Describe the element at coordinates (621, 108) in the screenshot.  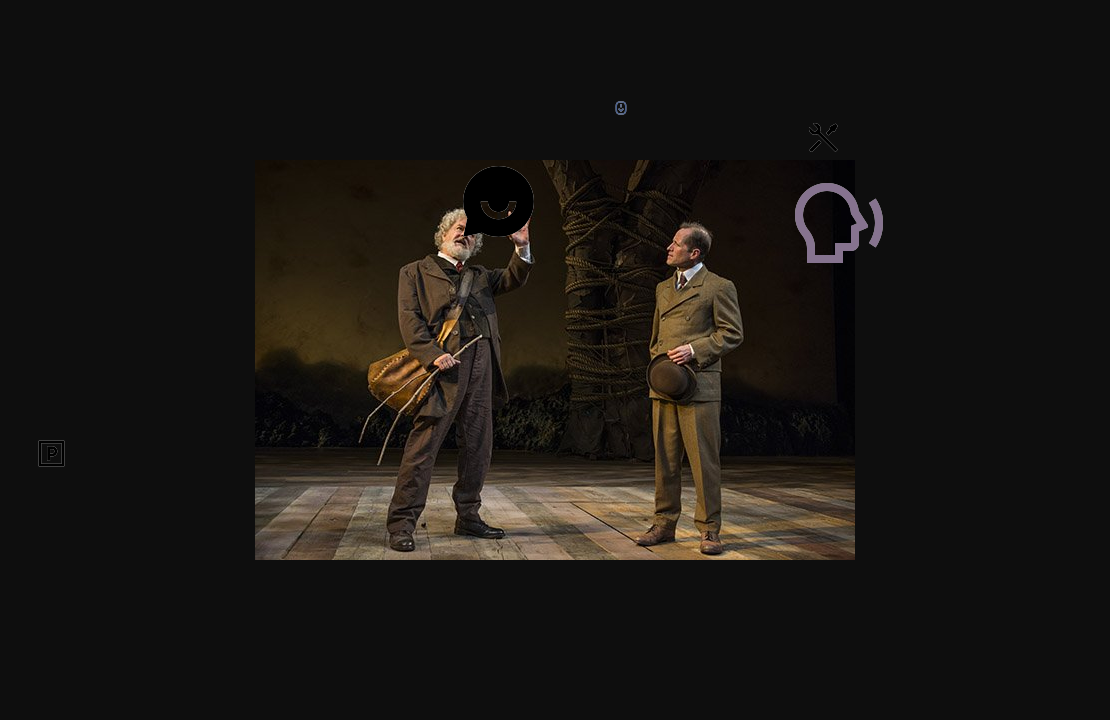
I see `scroll to bottom of page` at that location.